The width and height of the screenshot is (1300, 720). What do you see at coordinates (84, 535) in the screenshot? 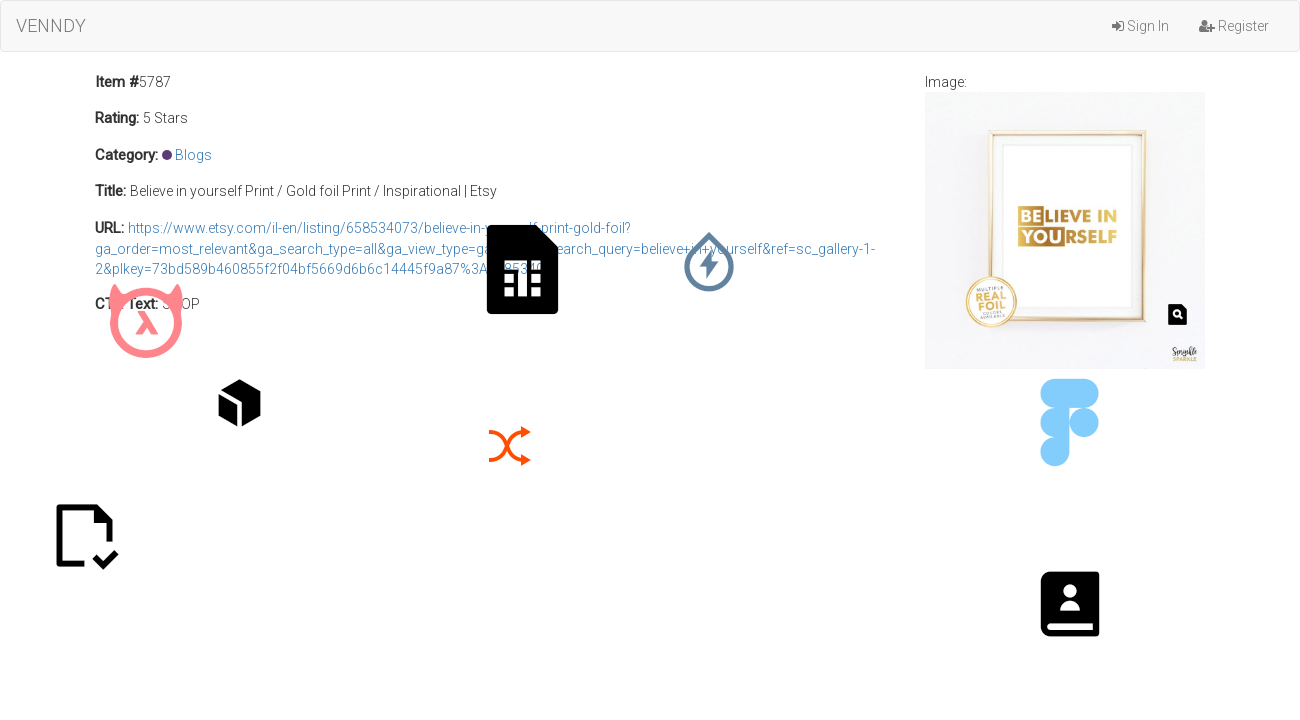
I see `file successfully uploaded or verified` at bounding box center [84, 535].